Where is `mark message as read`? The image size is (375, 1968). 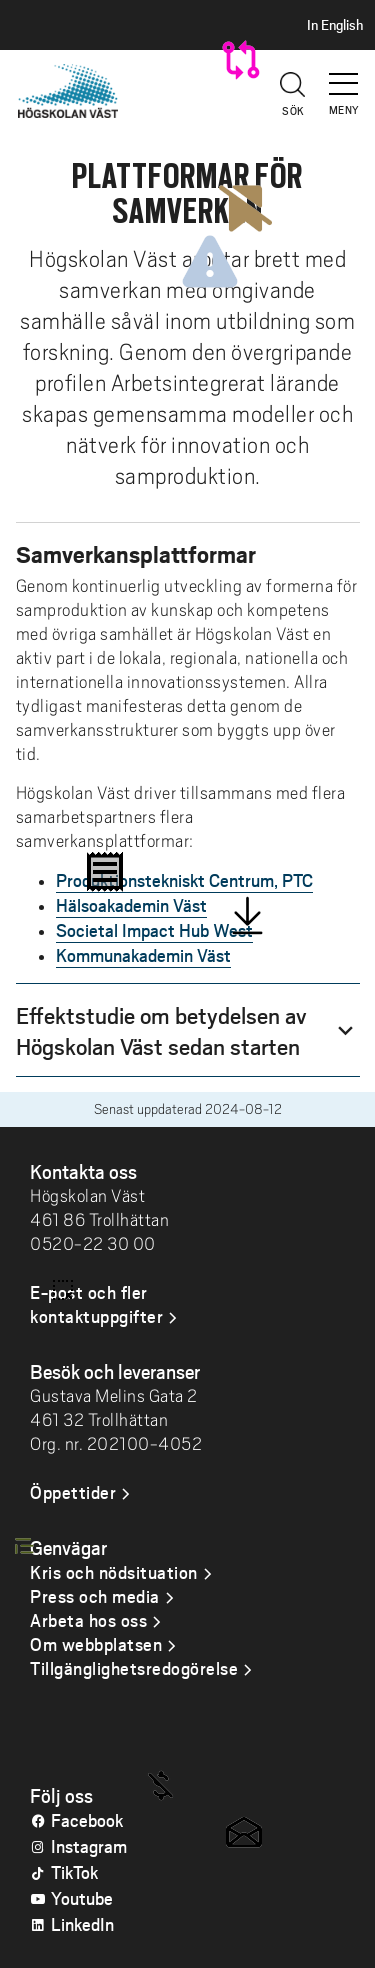
mark message as read is located at coordinates (244, 1834).